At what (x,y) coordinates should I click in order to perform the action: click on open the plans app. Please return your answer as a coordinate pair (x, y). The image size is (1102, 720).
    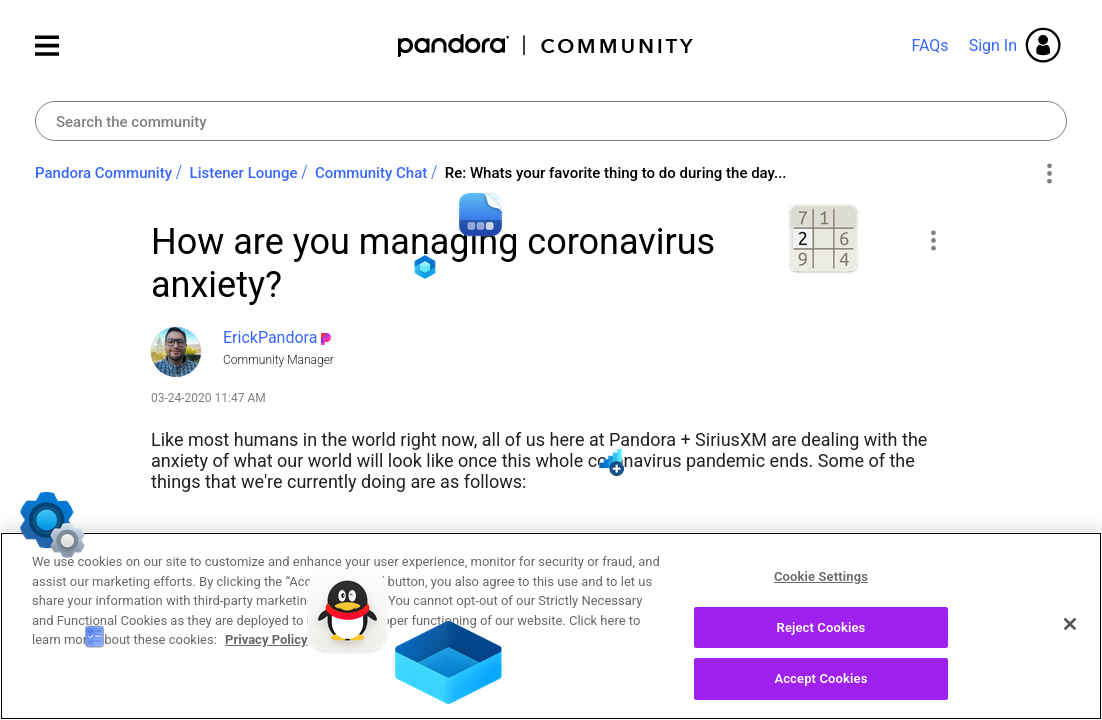
    Looking at the image, I should click on (610, 462).